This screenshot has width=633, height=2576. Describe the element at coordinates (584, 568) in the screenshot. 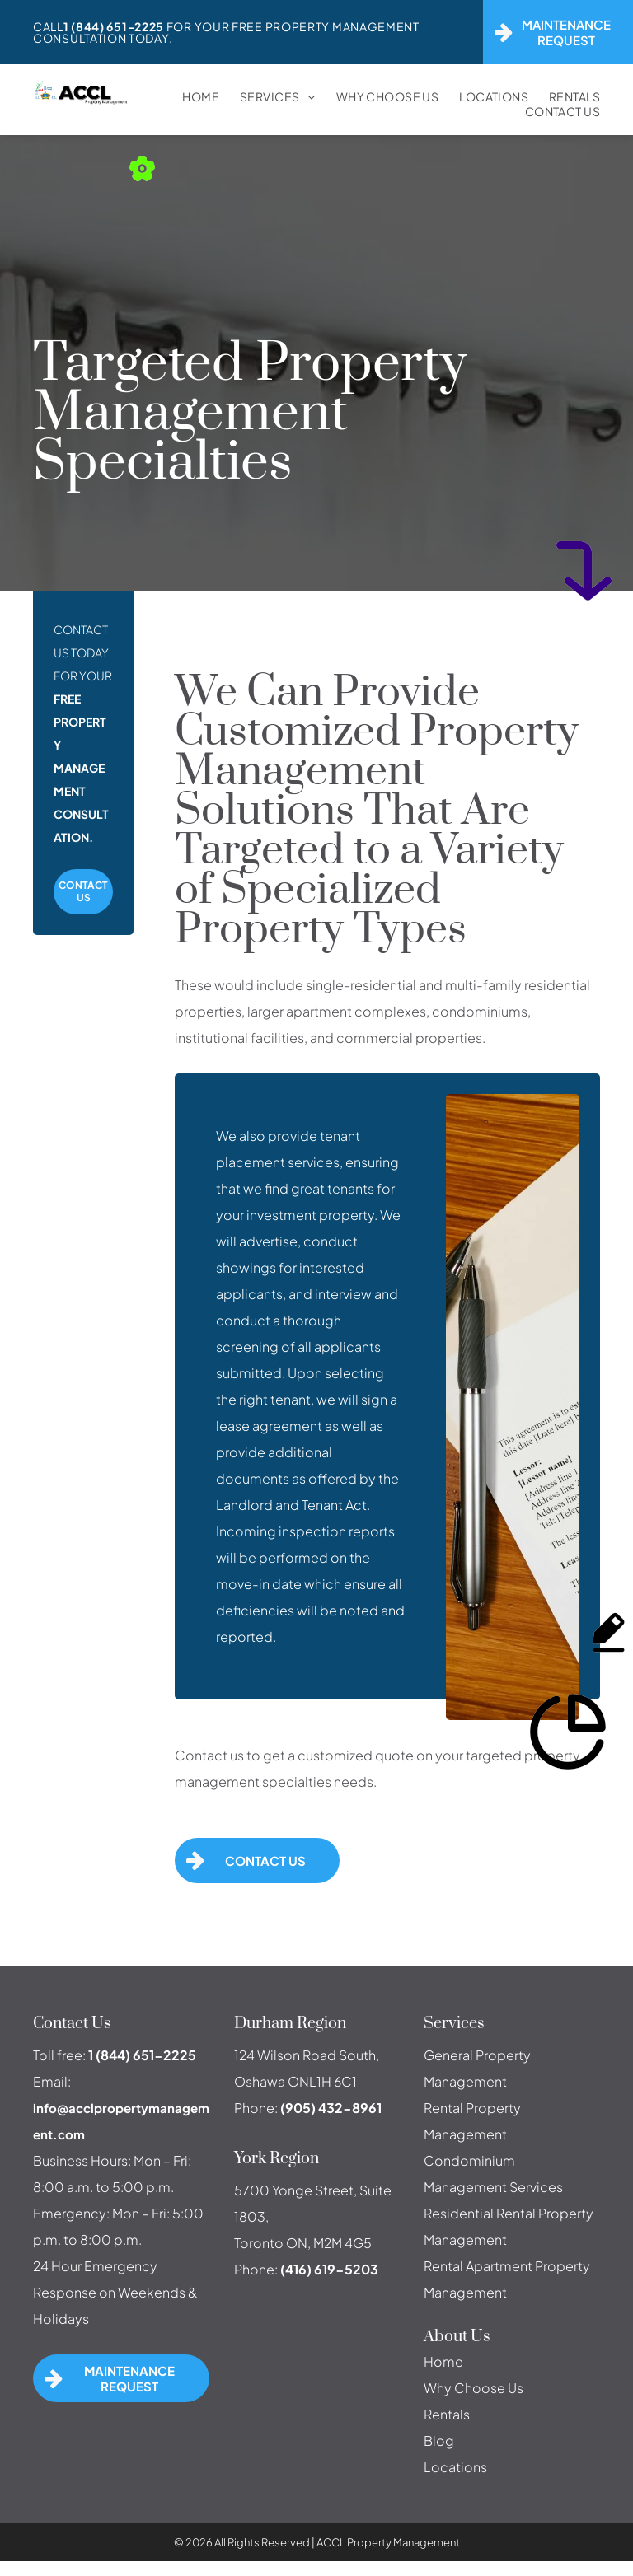

I see `navigate to the next line or section below` at that location.